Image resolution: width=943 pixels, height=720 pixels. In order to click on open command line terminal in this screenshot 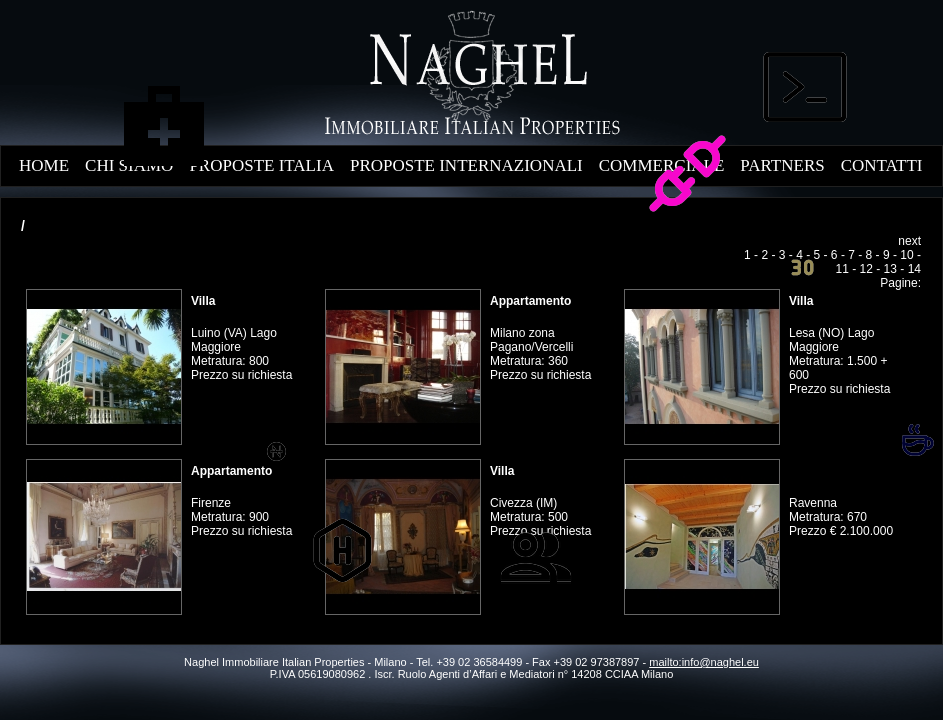, I will do `click(805, 87)`.